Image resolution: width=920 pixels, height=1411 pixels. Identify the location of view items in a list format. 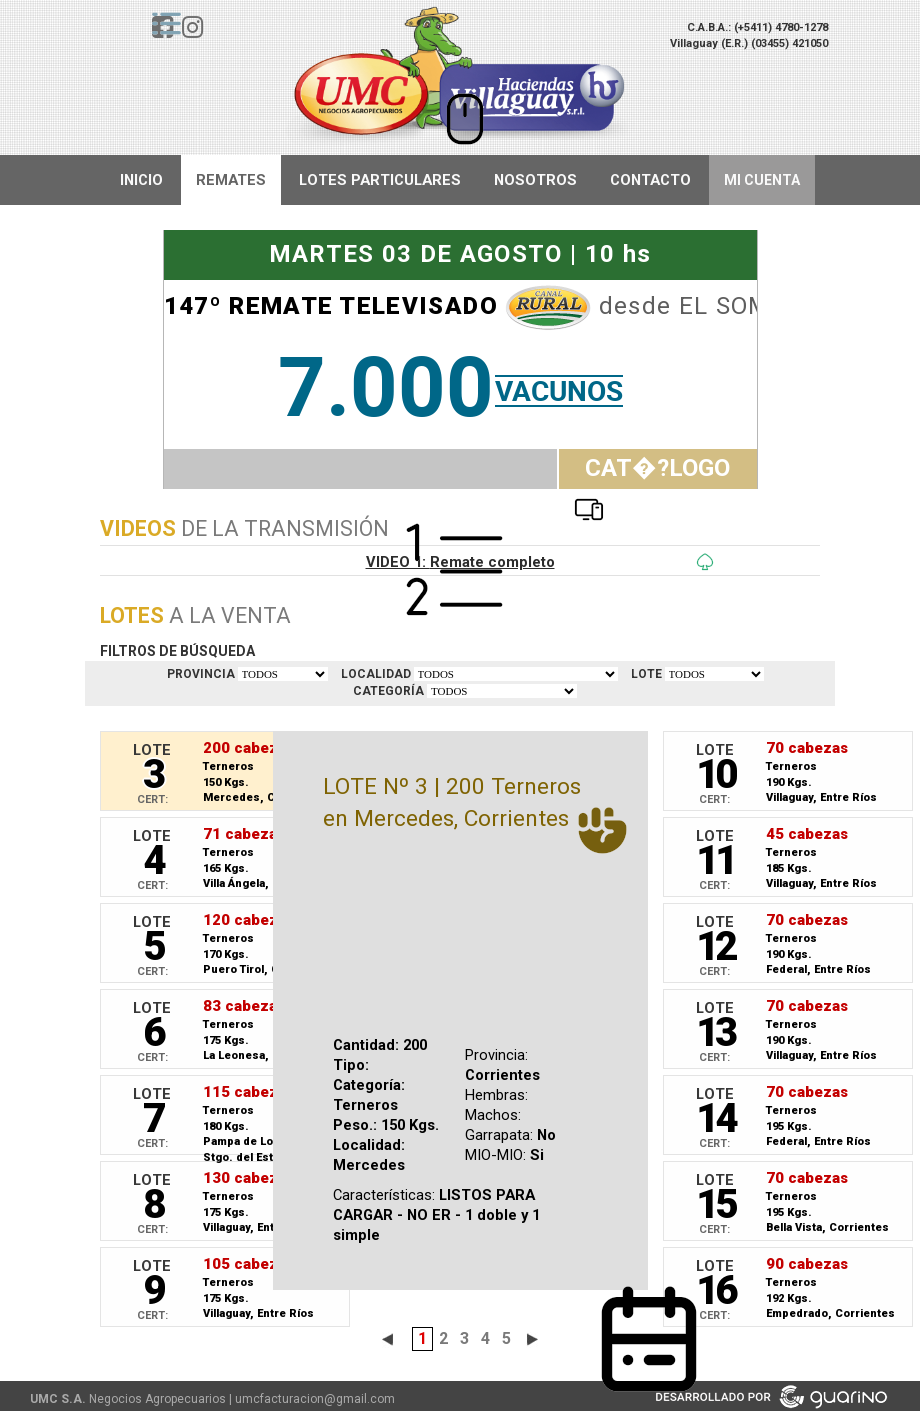
(166, 23).